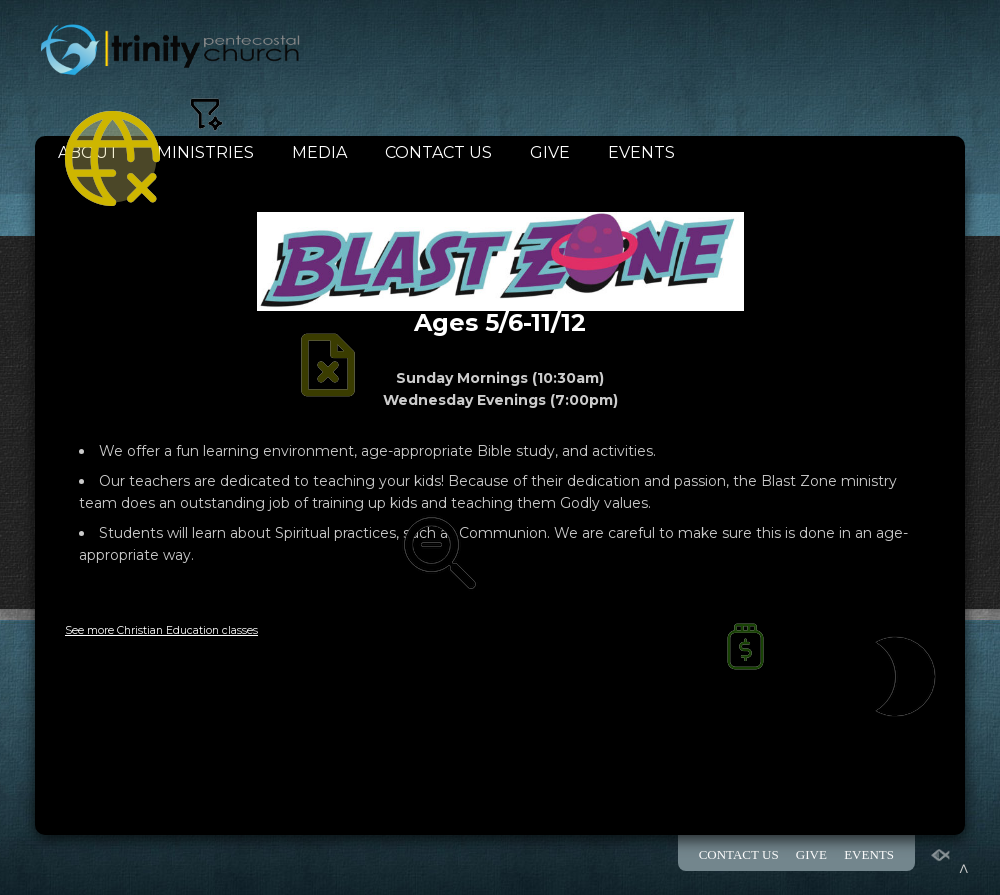  Describe the element at coordinates (205, 113) in the screenshot. I see `apply smart or AI-powered filters` at that location.